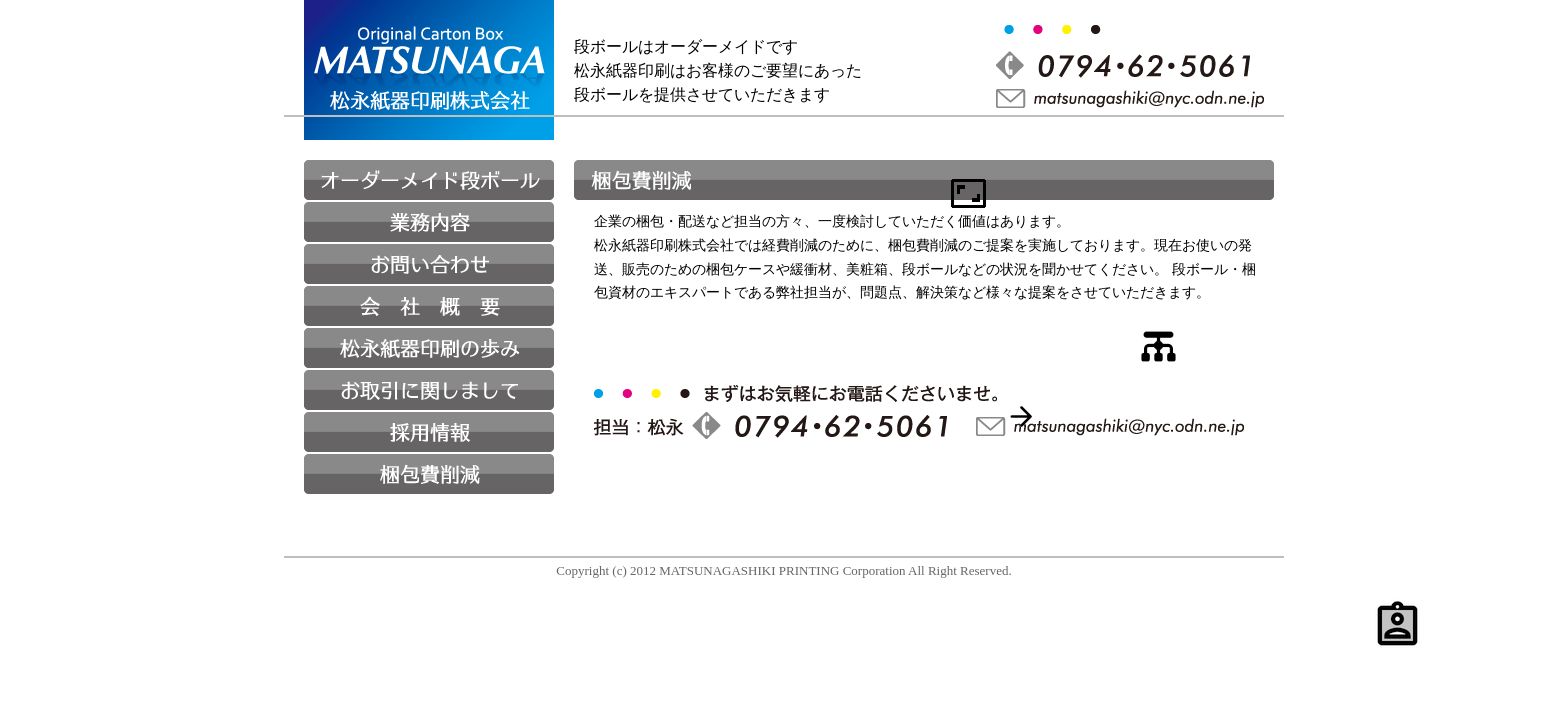 This screenshot has height=720, width=1568. What do you see at coordinates (1158, 346) in the screenshot?
I see `view organizational hierarchy or structure` at bounding box center [1158, 346].